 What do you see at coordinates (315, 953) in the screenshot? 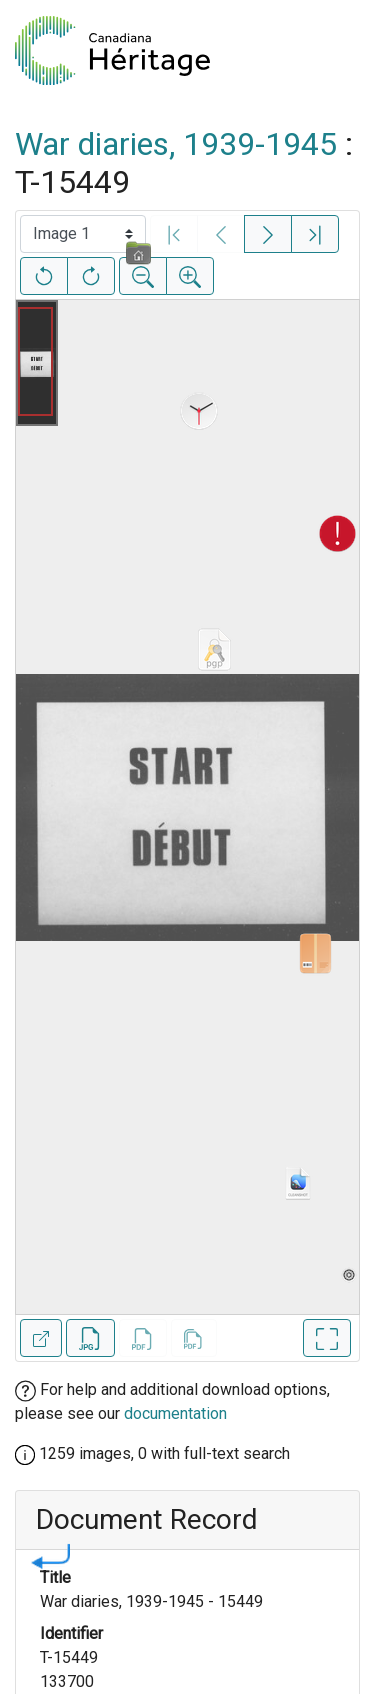
I see `compressed or archived file type` at bounding box center [315, 953].